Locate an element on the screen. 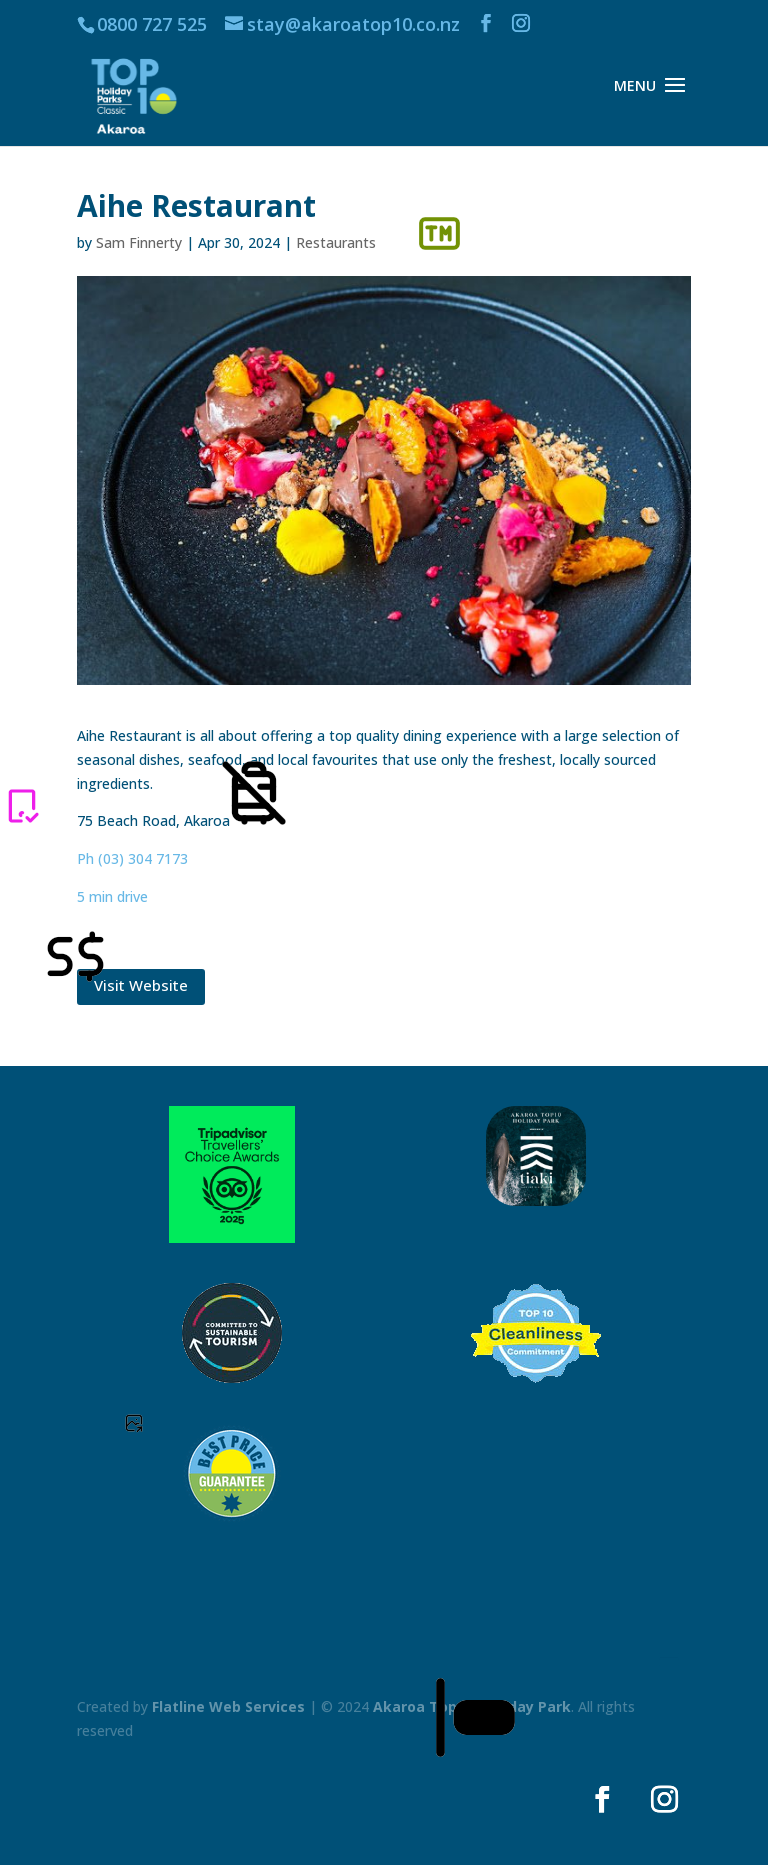 The image size is (768, 1865). indicates singapore dollar currency is located at coordinates (75, 956).